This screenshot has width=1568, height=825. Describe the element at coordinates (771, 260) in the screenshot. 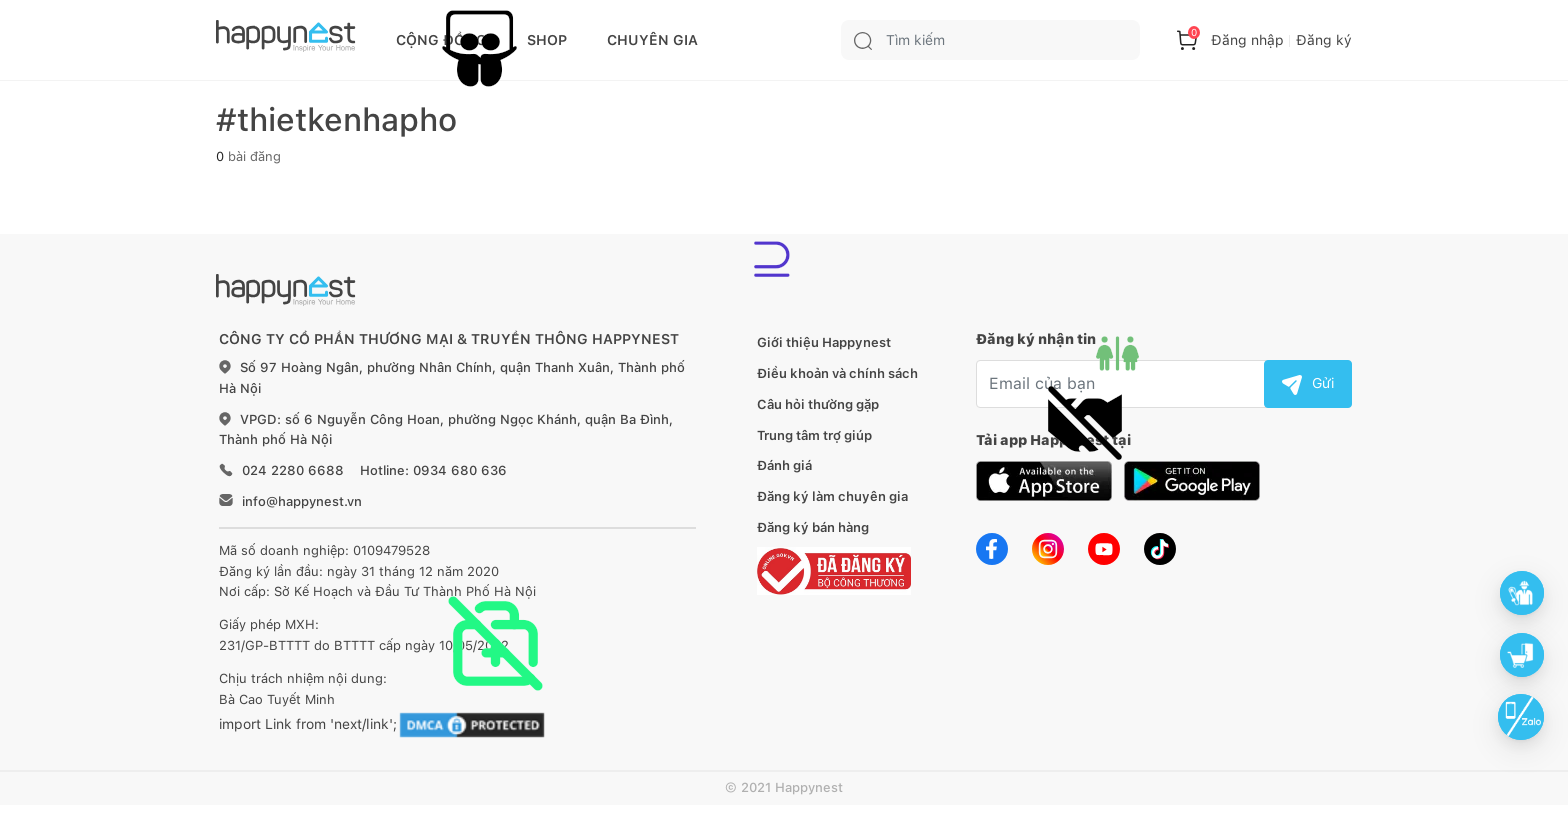

I see `indicates a superset relationship in mathematical notation` at that location.